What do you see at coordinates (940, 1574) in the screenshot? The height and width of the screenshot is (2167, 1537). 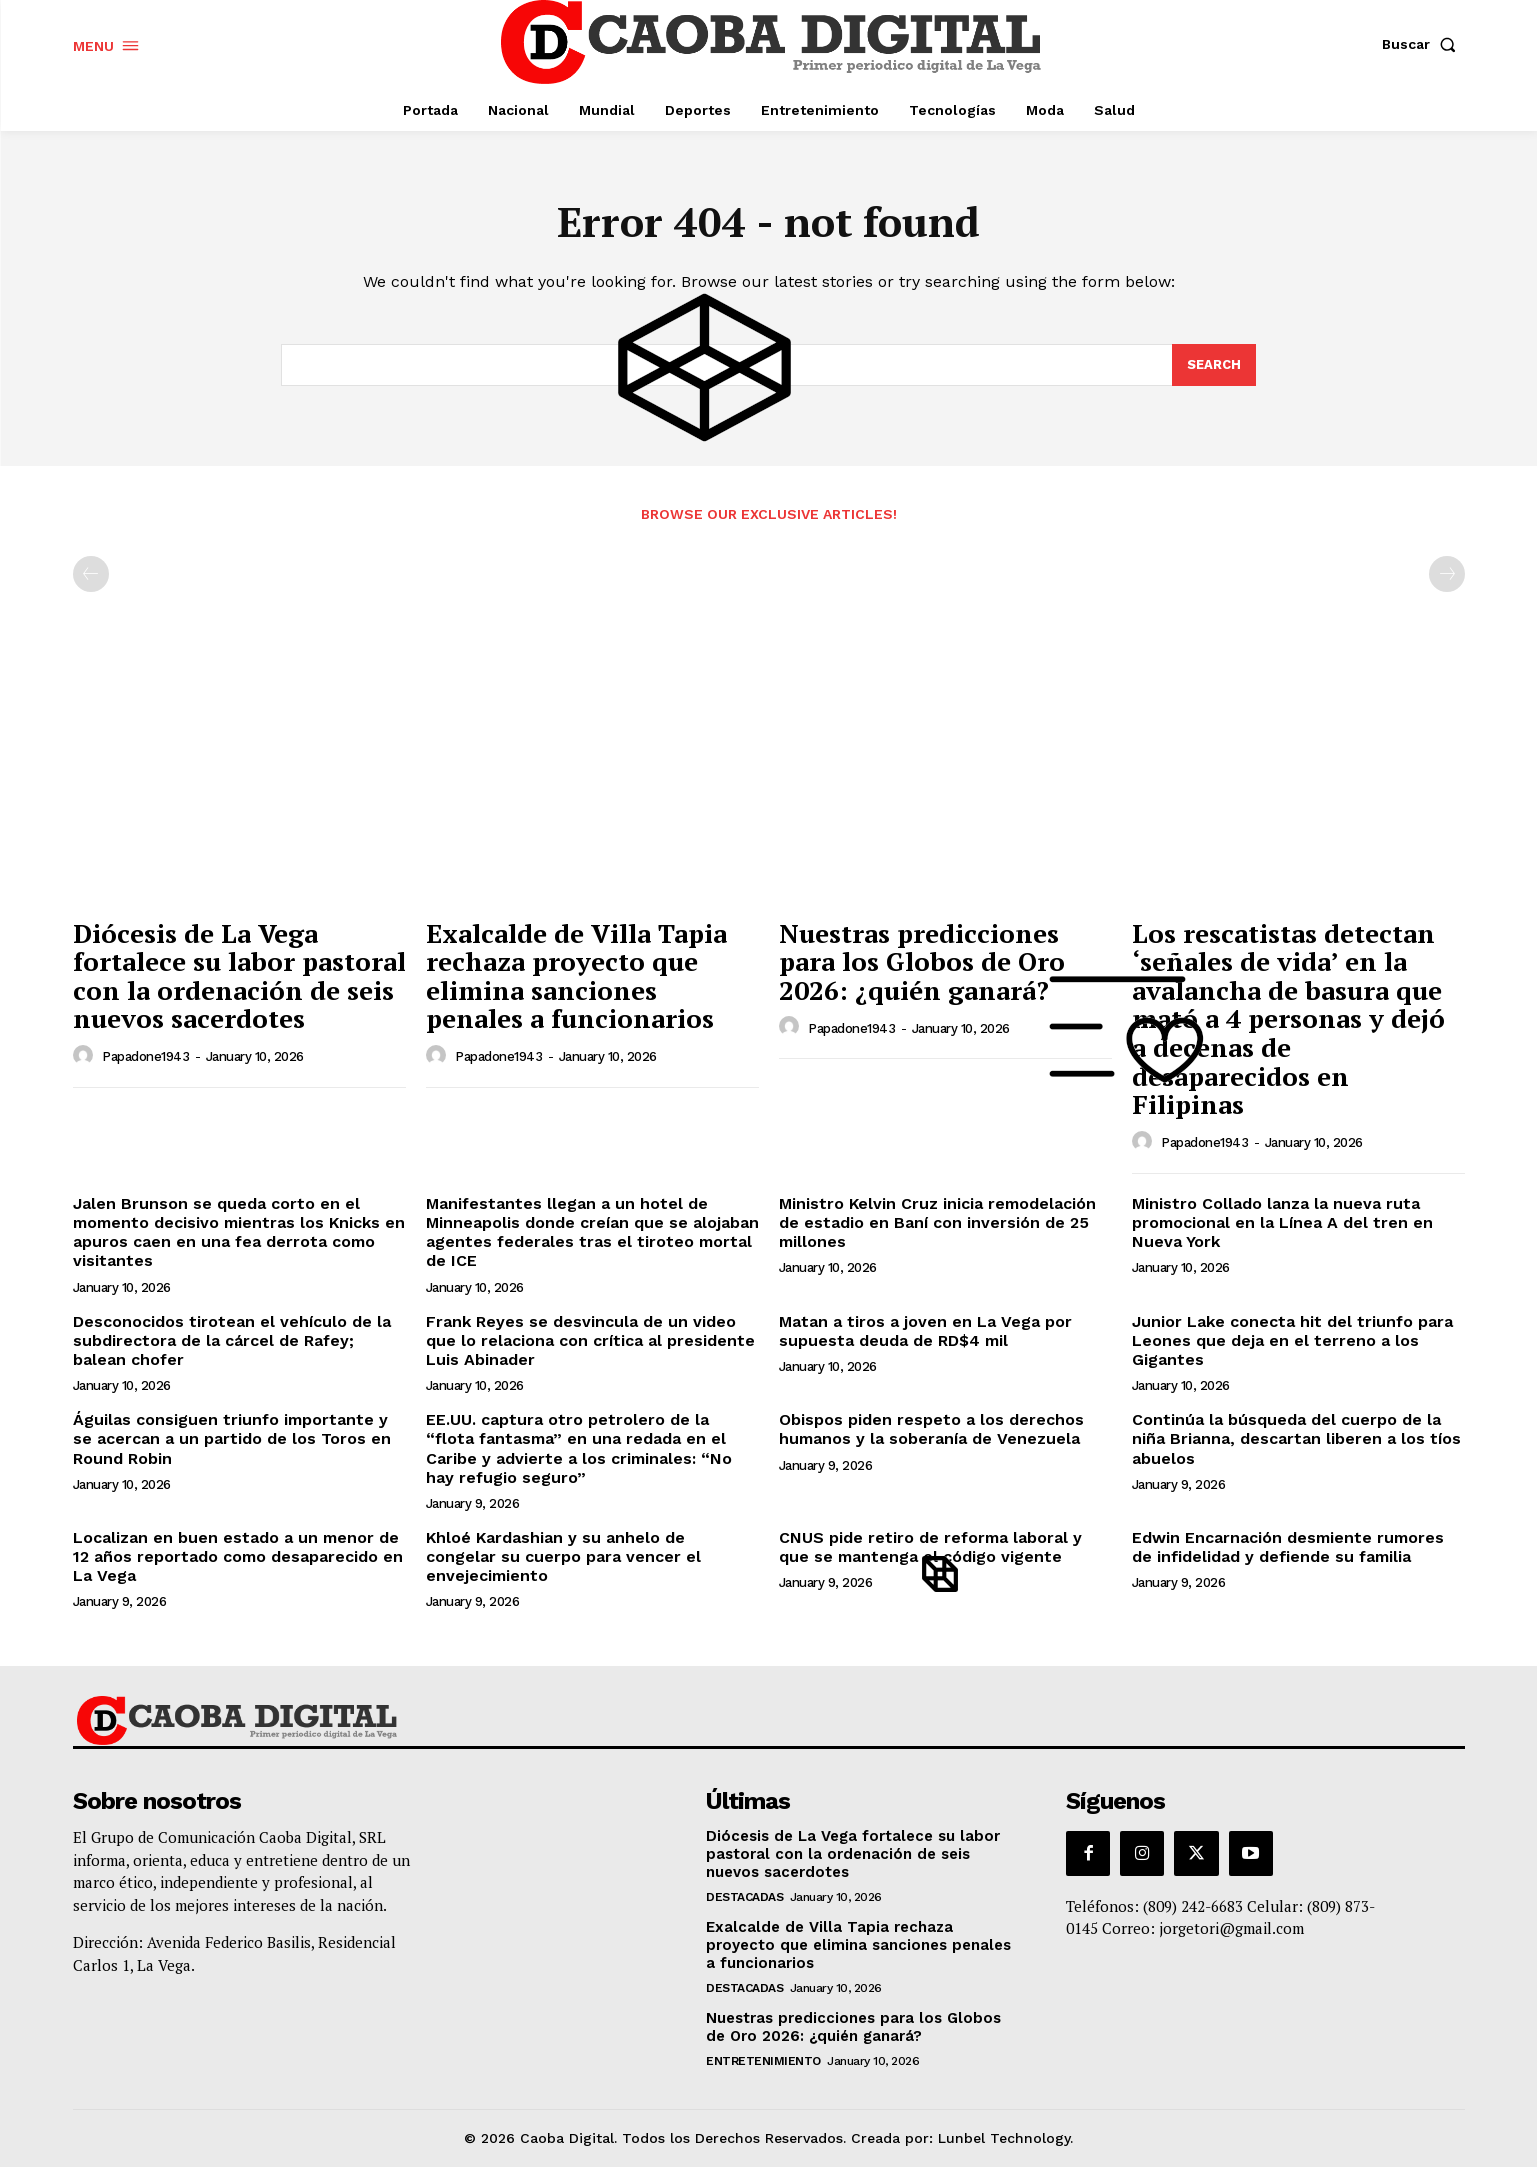 I see `view 3D model or object` at bounding box center [940, 1574].